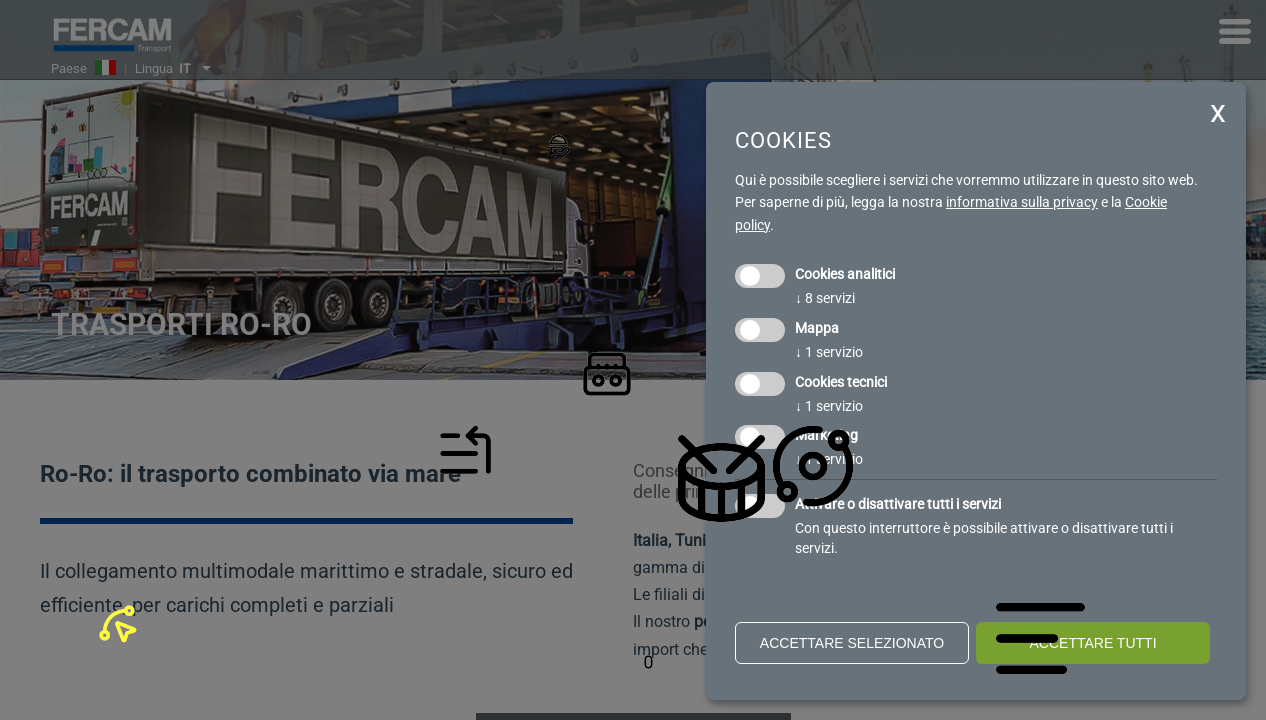  Describe the element at coordinates (1040, 638) in the screenshot. I see `align text to the start of the line` at that location.